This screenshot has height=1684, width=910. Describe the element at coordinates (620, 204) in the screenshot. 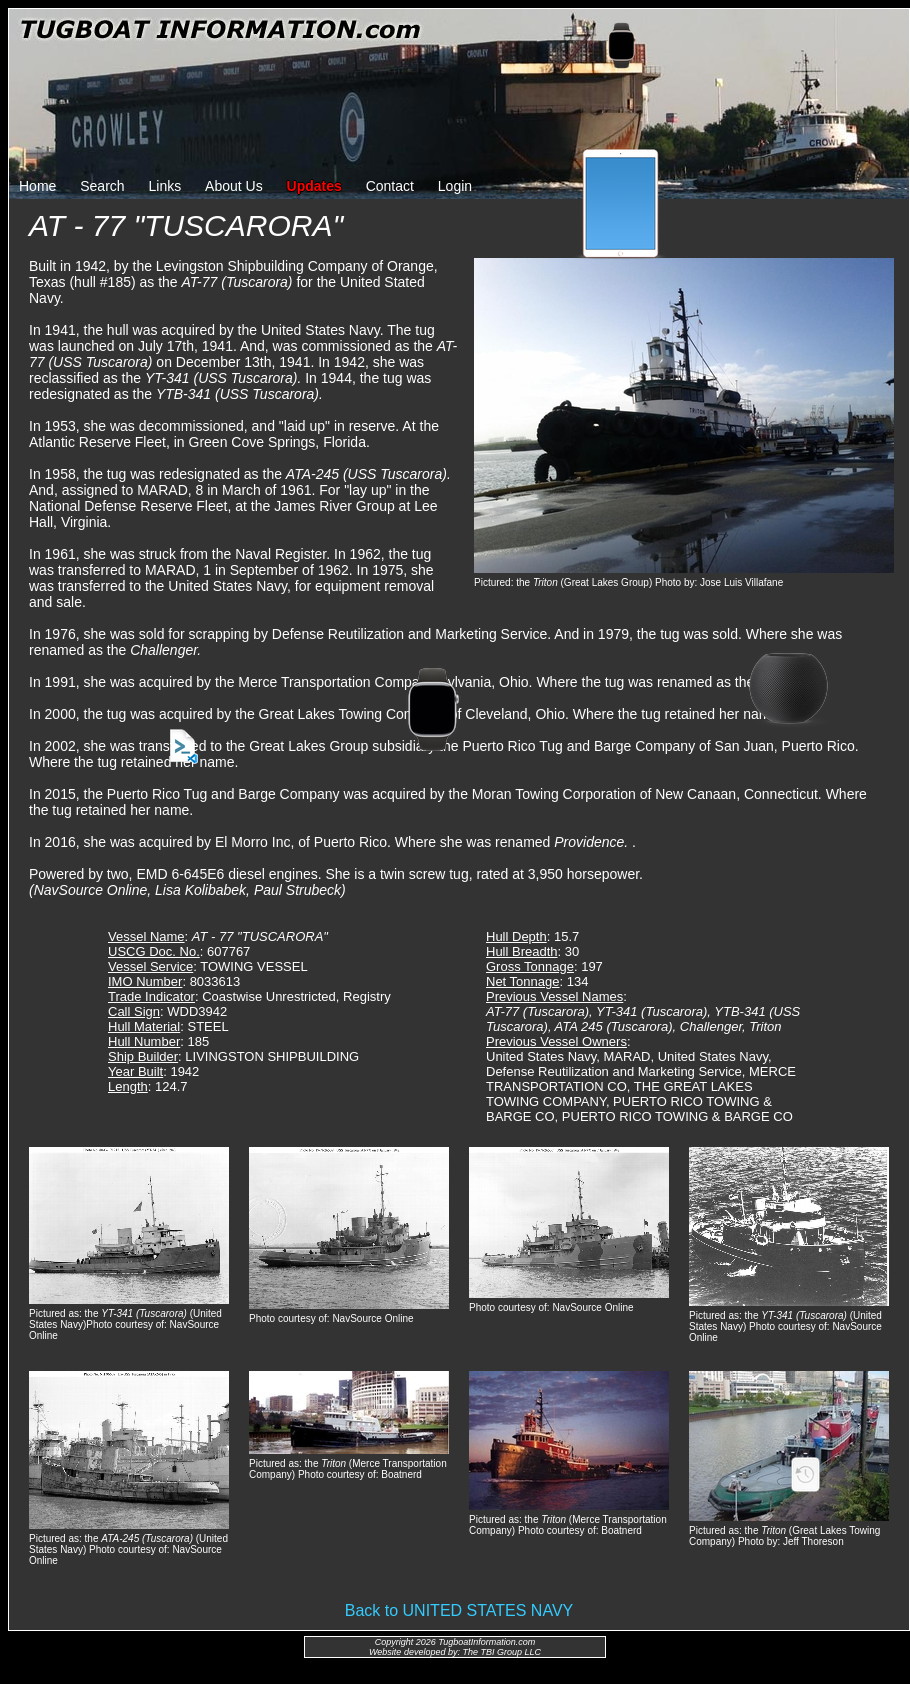

I see `iPad Pro device with cellular connectivity` at that location.